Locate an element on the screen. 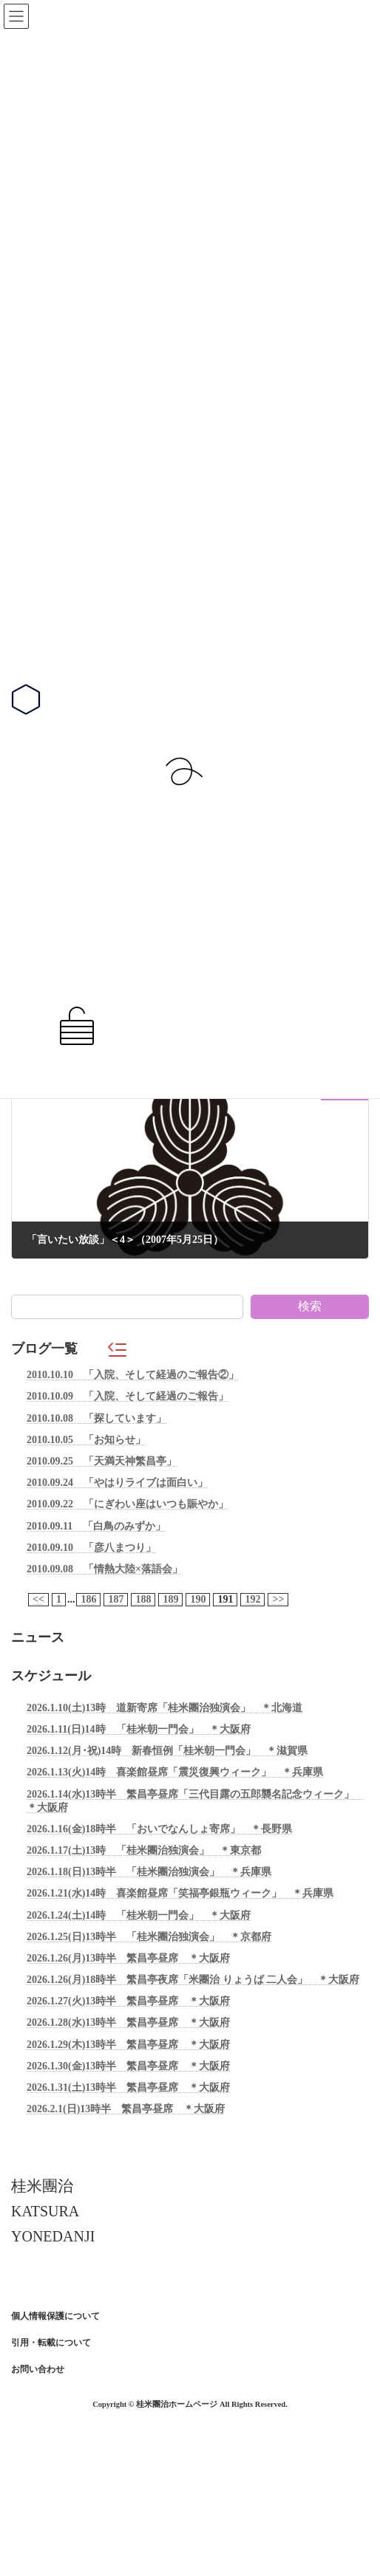 This screenshot has width=380, height=2576. indicates a hexagonal category or shape tool is located at coordinates (26, 699).